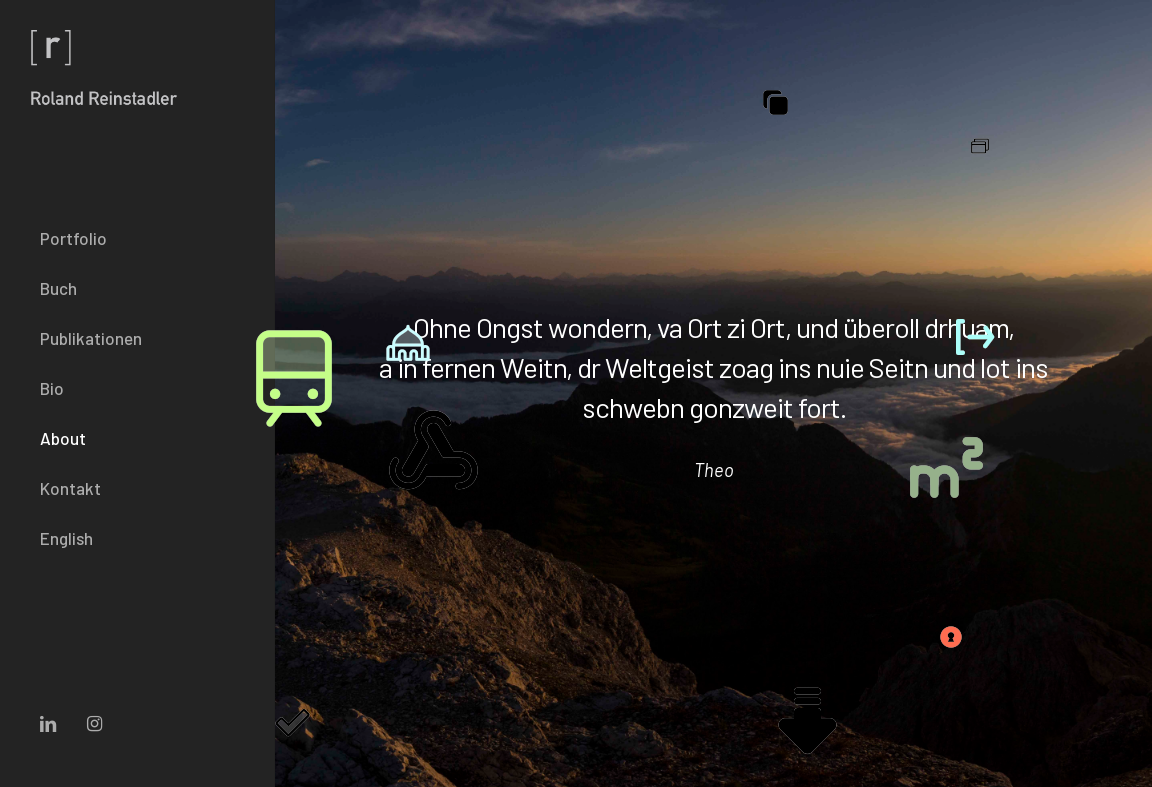  Describe the element at coordinates (946, 469) in the screenshot. I see `display area measurement in square meters` at that location.